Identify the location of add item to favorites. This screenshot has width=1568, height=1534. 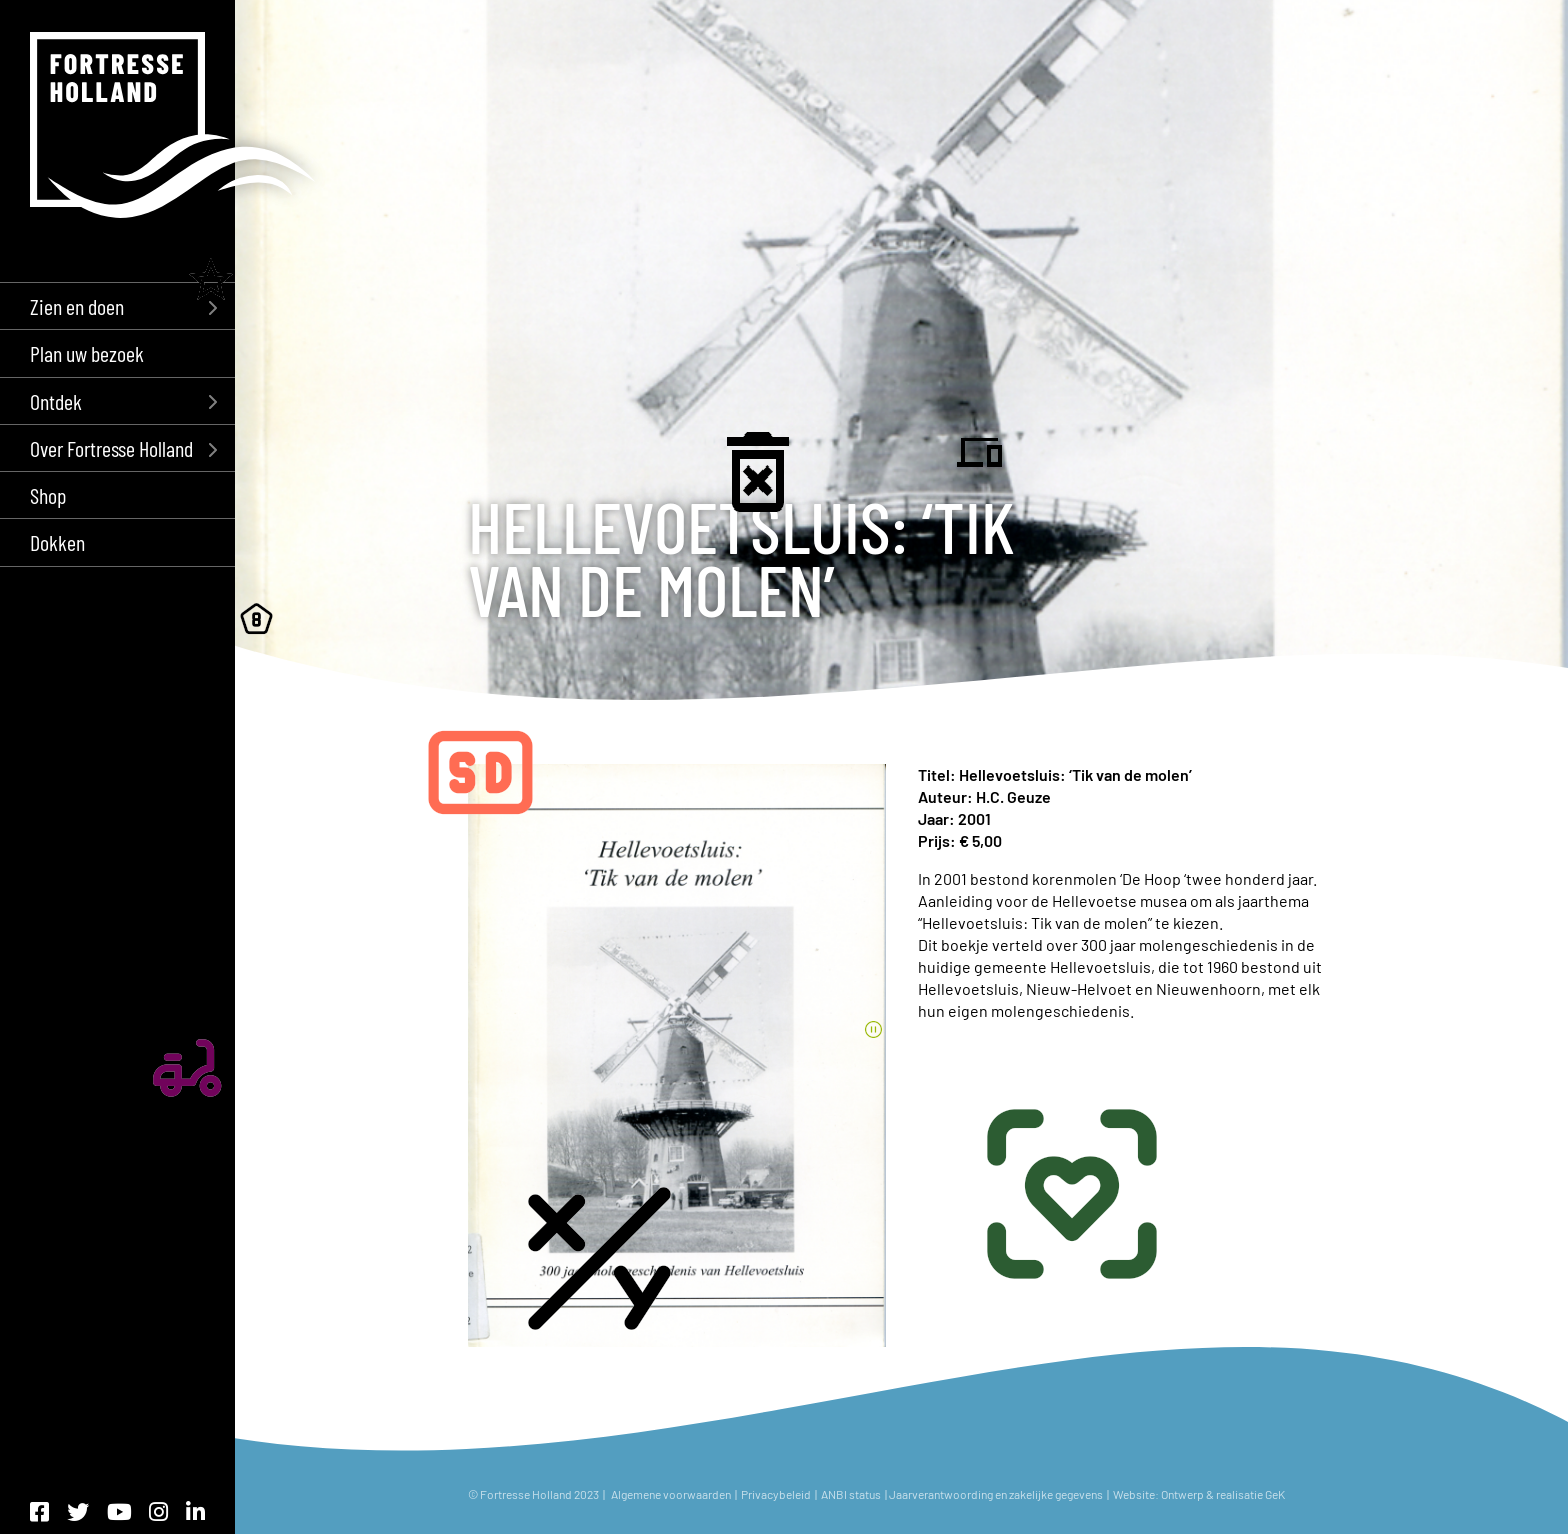
(211, 280).